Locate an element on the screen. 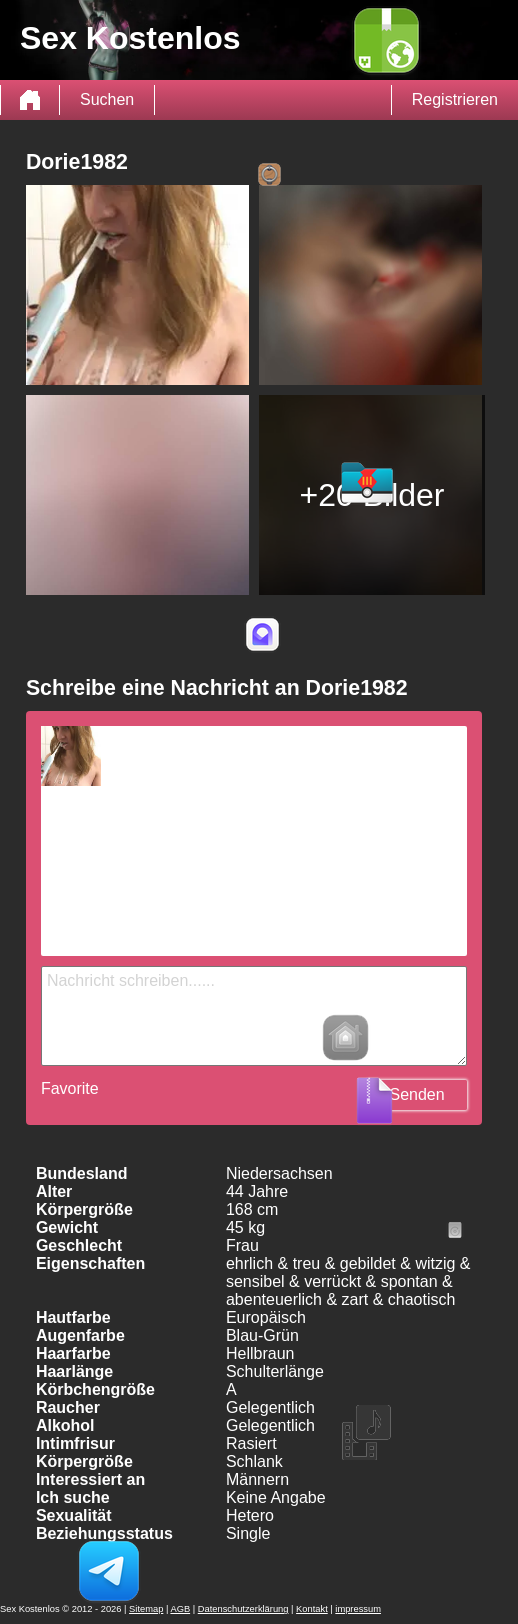  access hard drive storage is located at coordinates (455, 1230).